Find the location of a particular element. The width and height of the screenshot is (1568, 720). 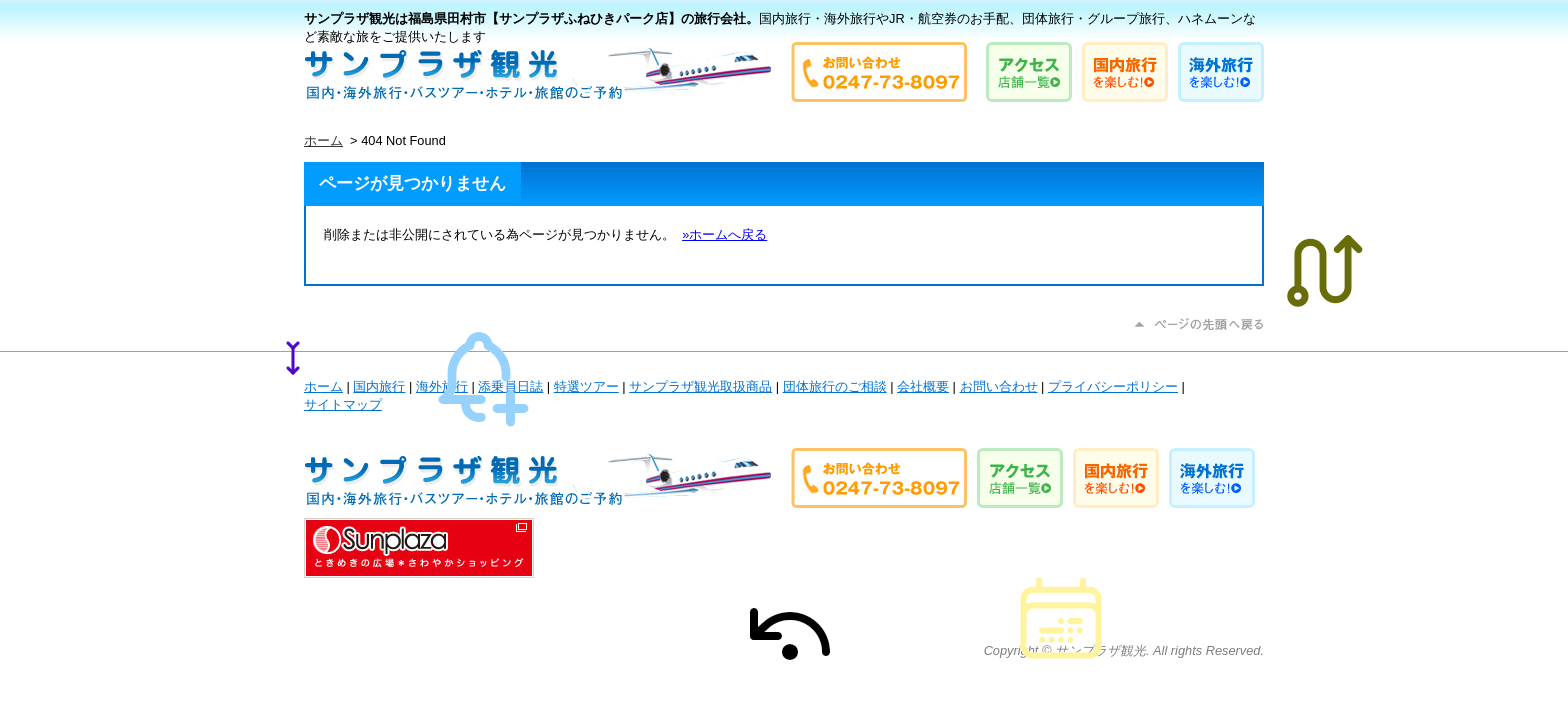

select a date range on the calendar is located at coordinates (1061, 618).